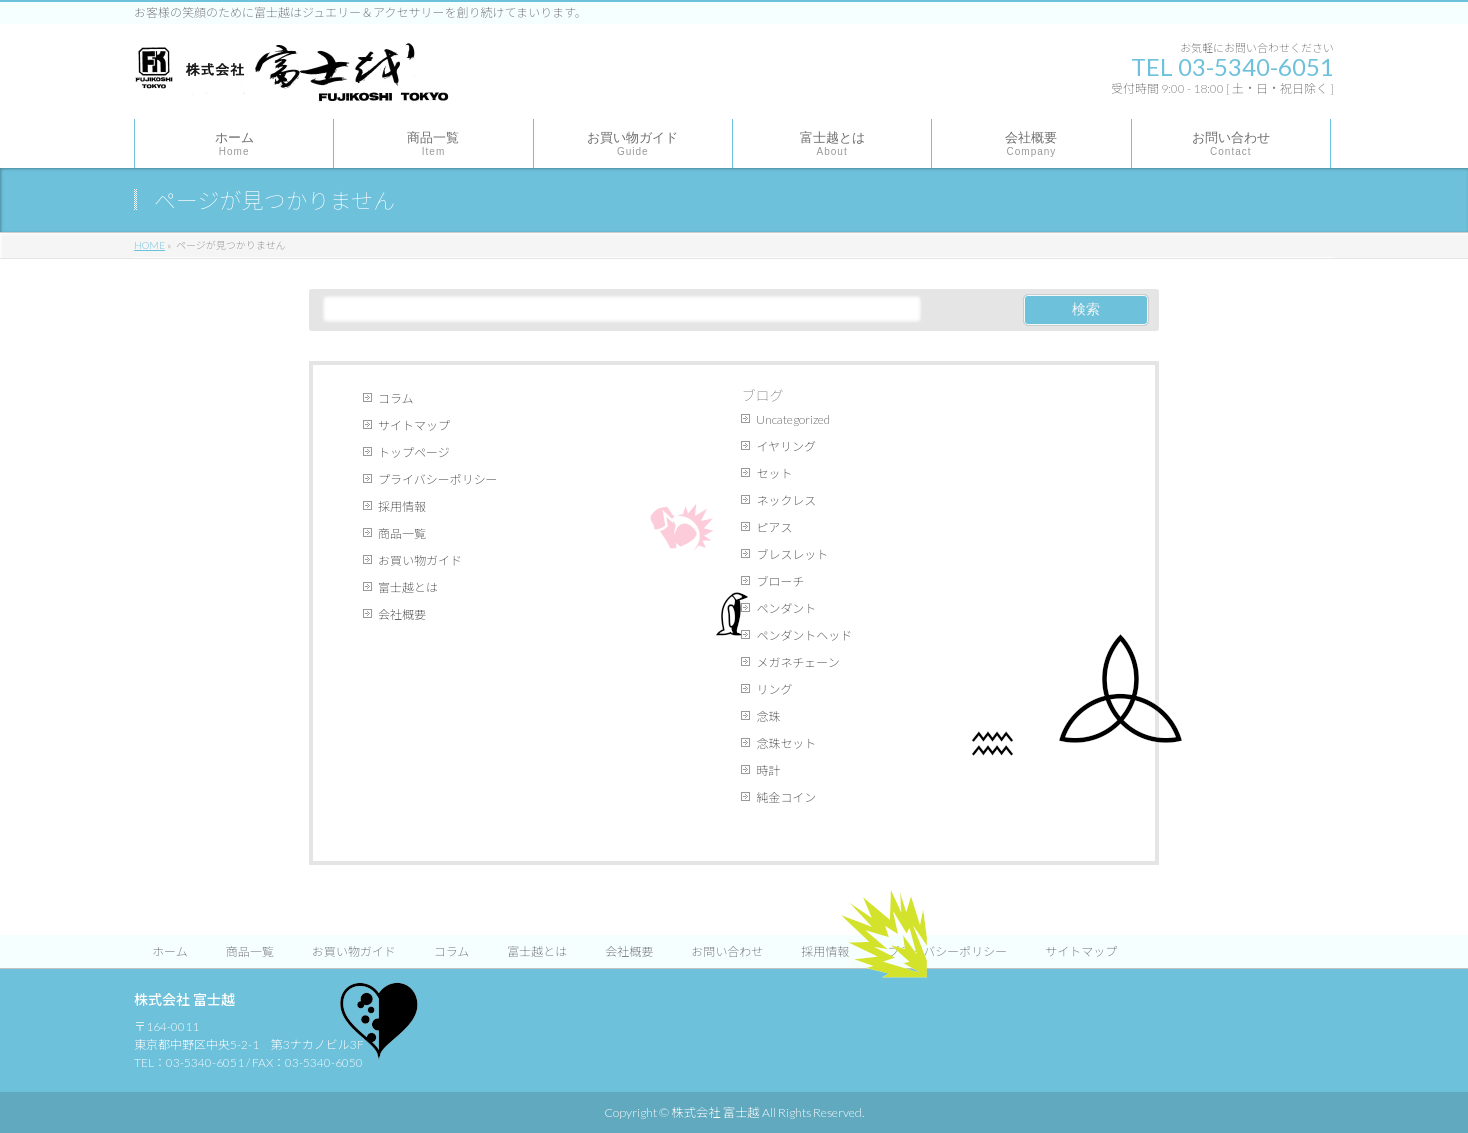  Describe the element at coordinates (379, 1021) in the screenshot. I see `indicates partial health or damage in a game` at that location.